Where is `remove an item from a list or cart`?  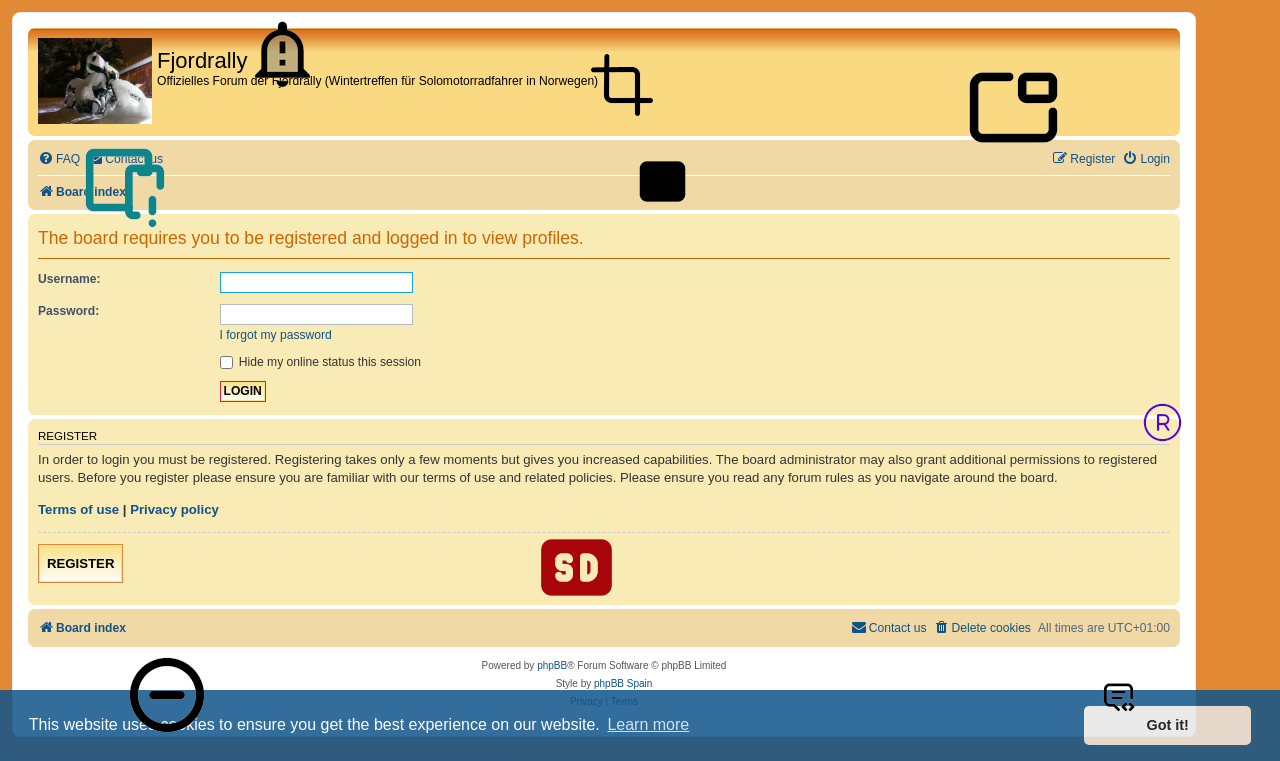 remove an item from a list or cart is located at coordinates (167, 695).